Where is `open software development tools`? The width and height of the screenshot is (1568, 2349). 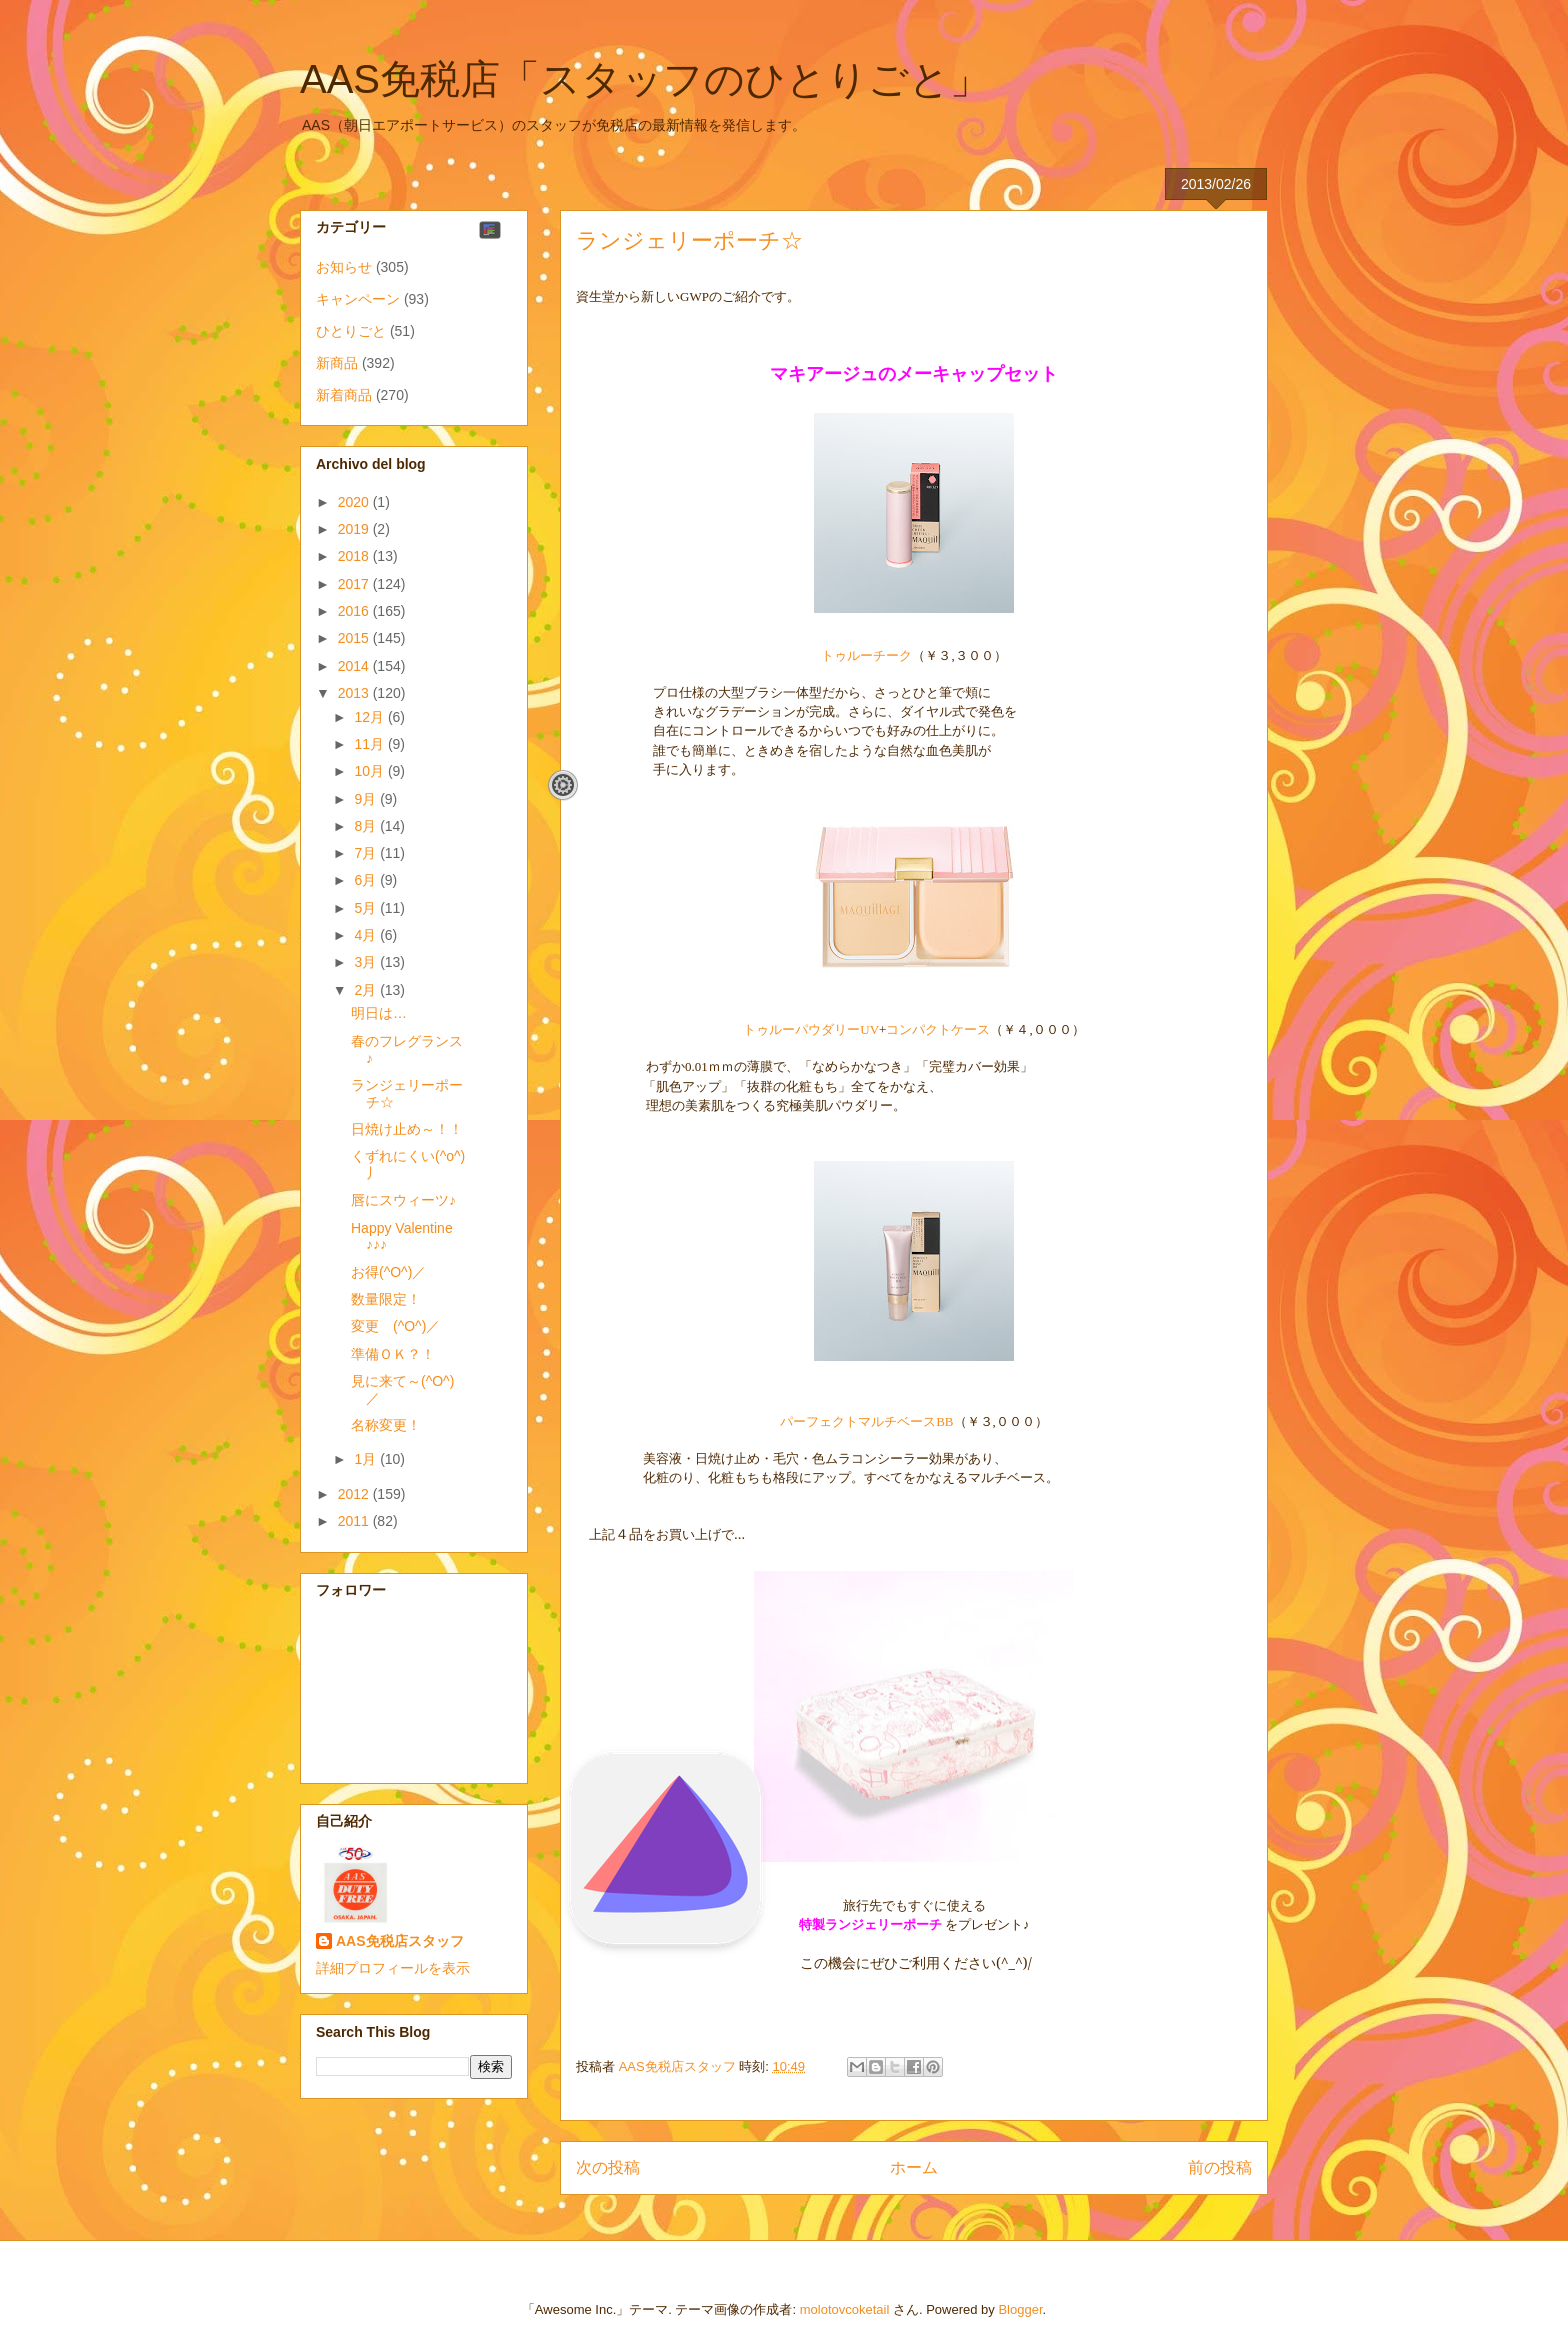
open software development tools is located at coordinates (490, 230).